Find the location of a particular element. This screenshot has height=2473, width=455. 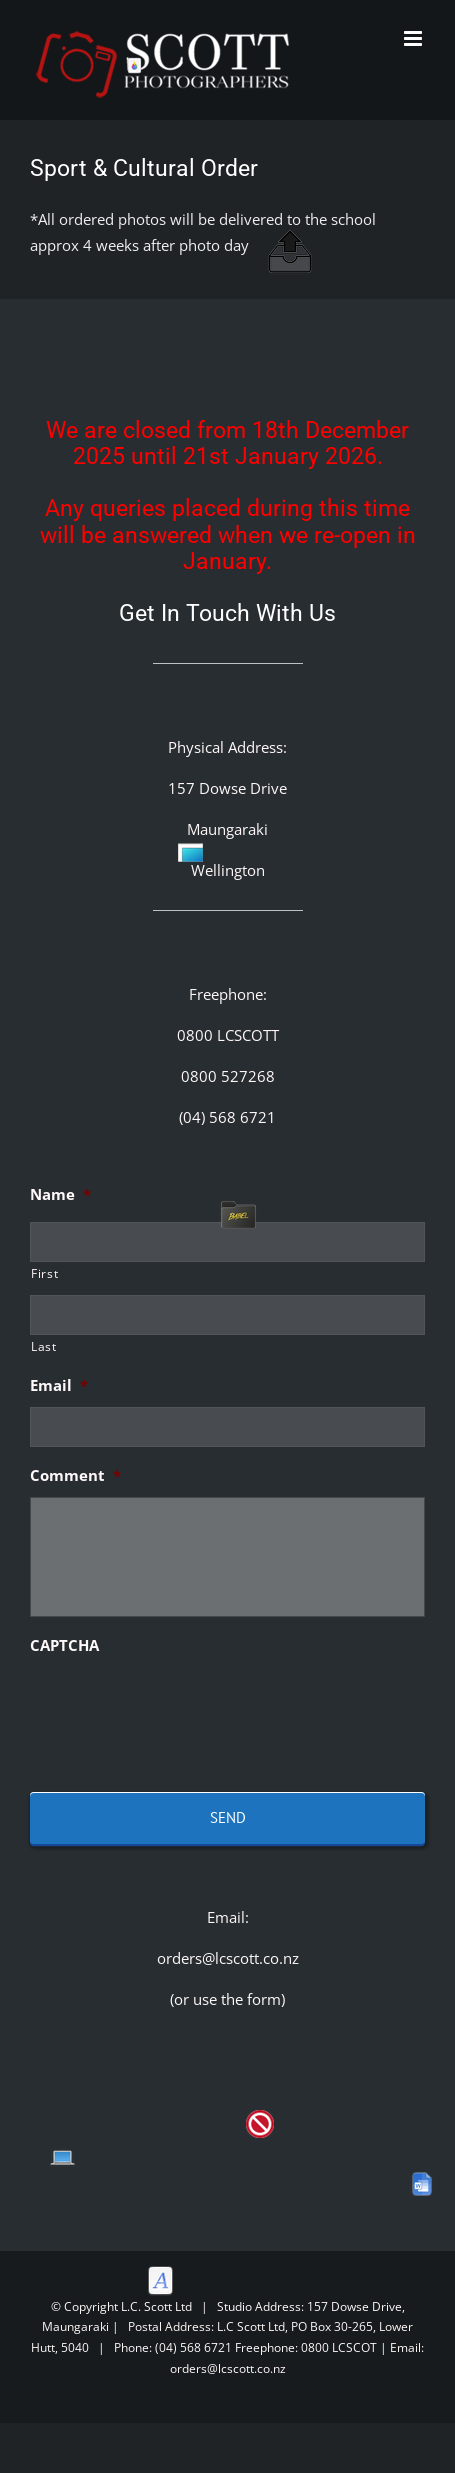

view outgoing mail in your outbox is located at coordinates (290, 254).